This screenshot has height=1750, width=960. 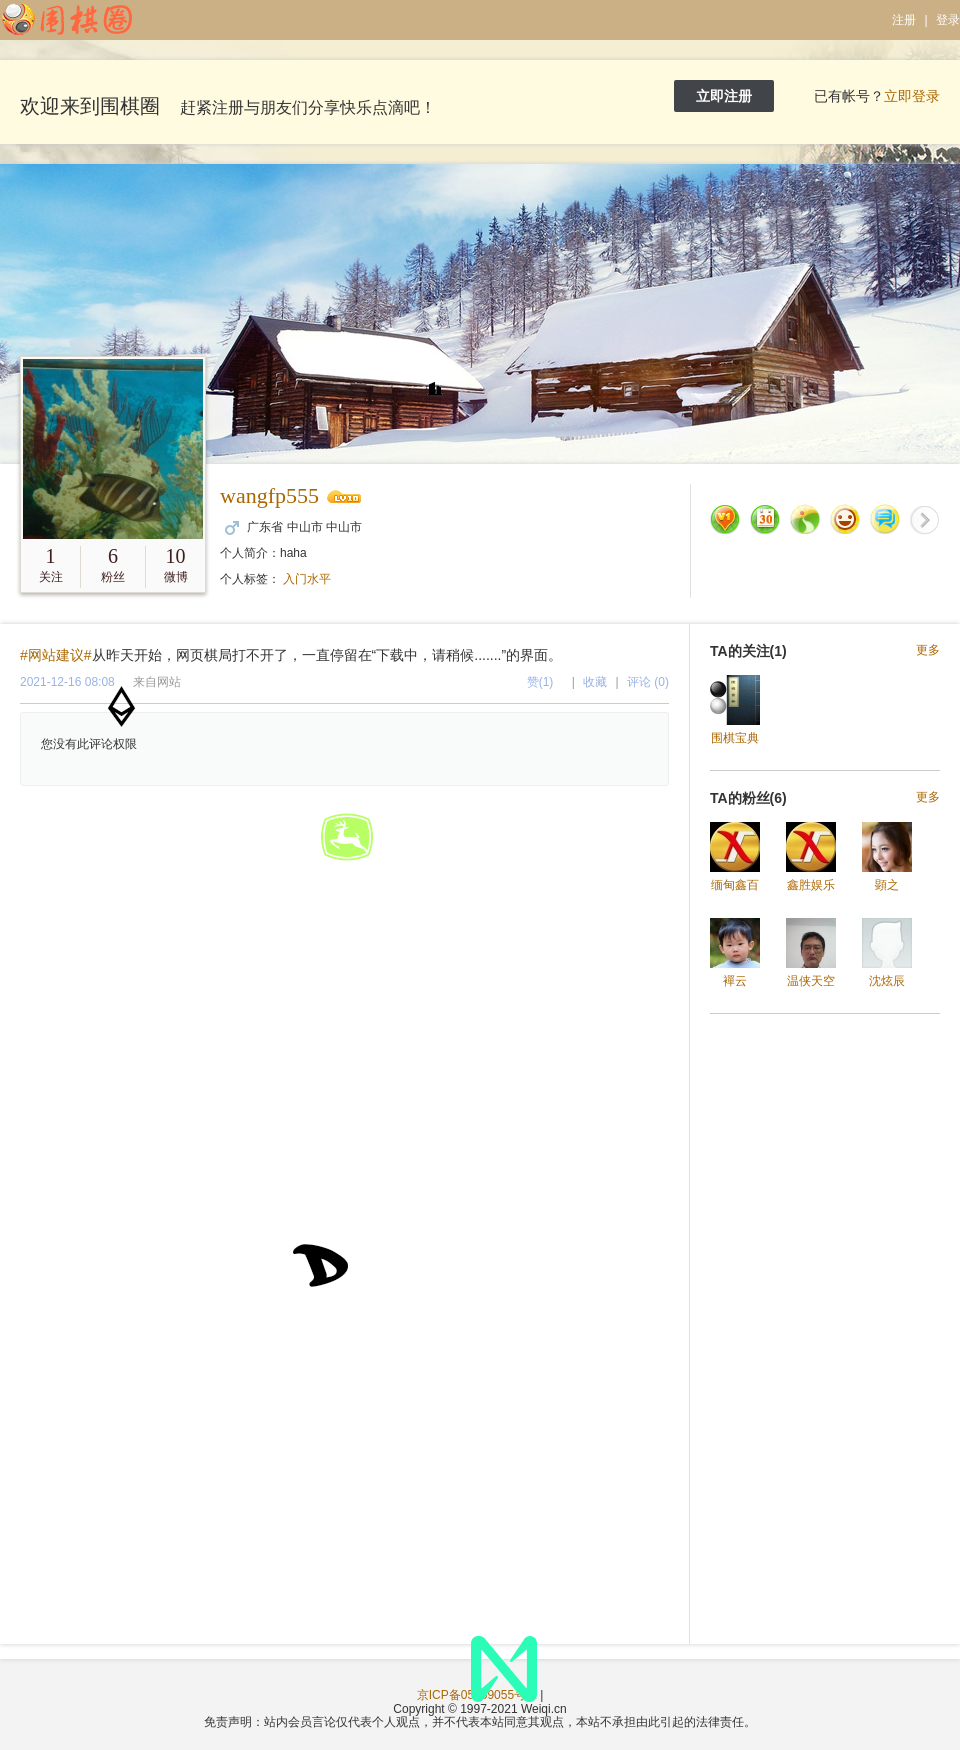 What do you see at coordinates (320, 1265) in the screenshot?
I see `open disroot platform services` at bounding box center [320, 1265].